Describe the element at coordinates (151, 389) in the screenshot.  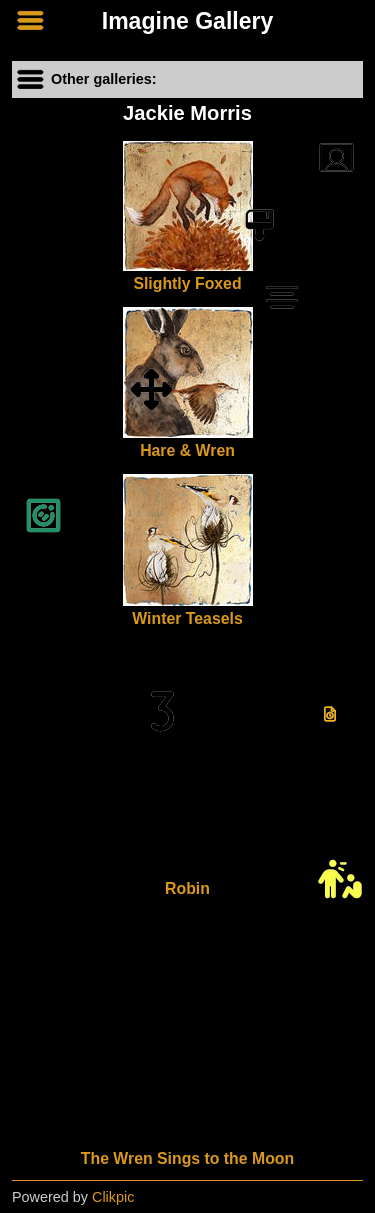
I see `move or reposition an element` at that location.